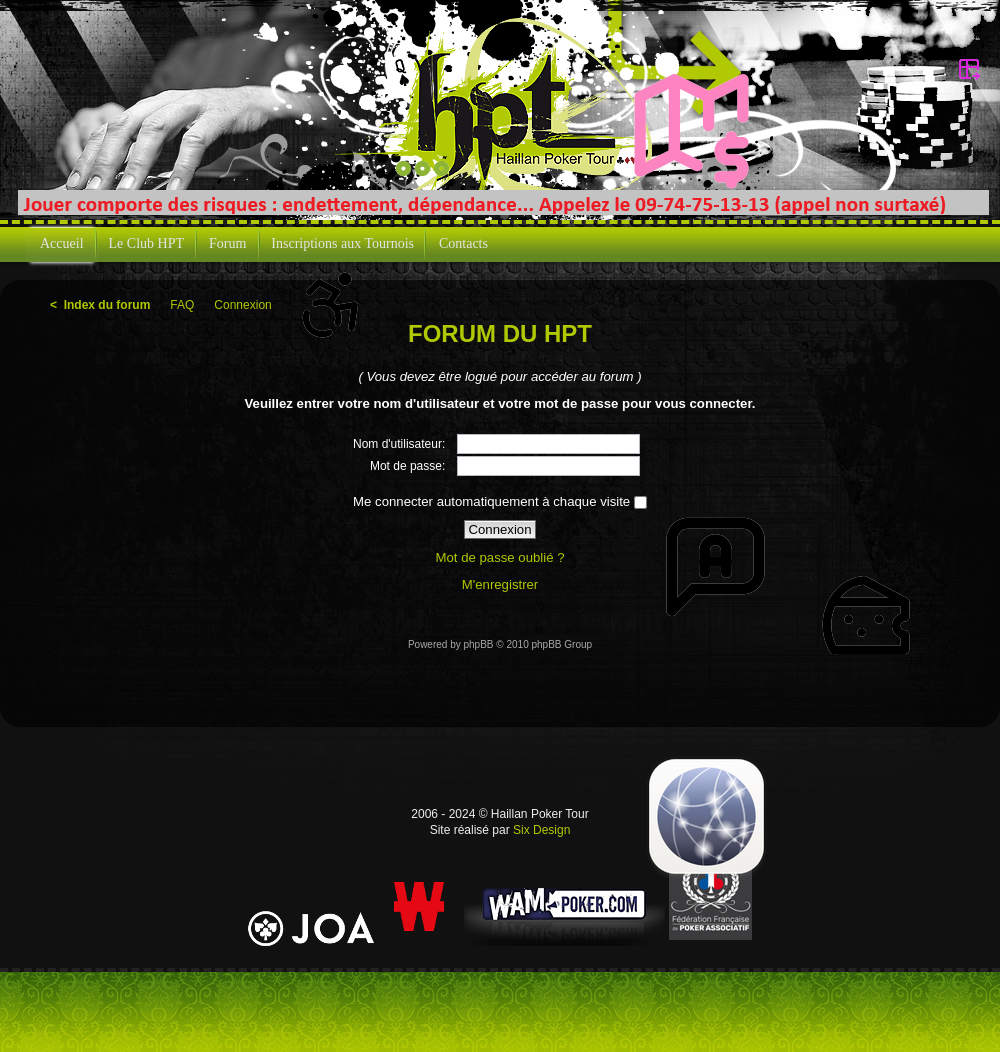 The width and height of the screenshot is (1000, 1052). Describe the element at coordinates (691, 125) in the screenshot. I see `view location-based pricing or costs` at that location.